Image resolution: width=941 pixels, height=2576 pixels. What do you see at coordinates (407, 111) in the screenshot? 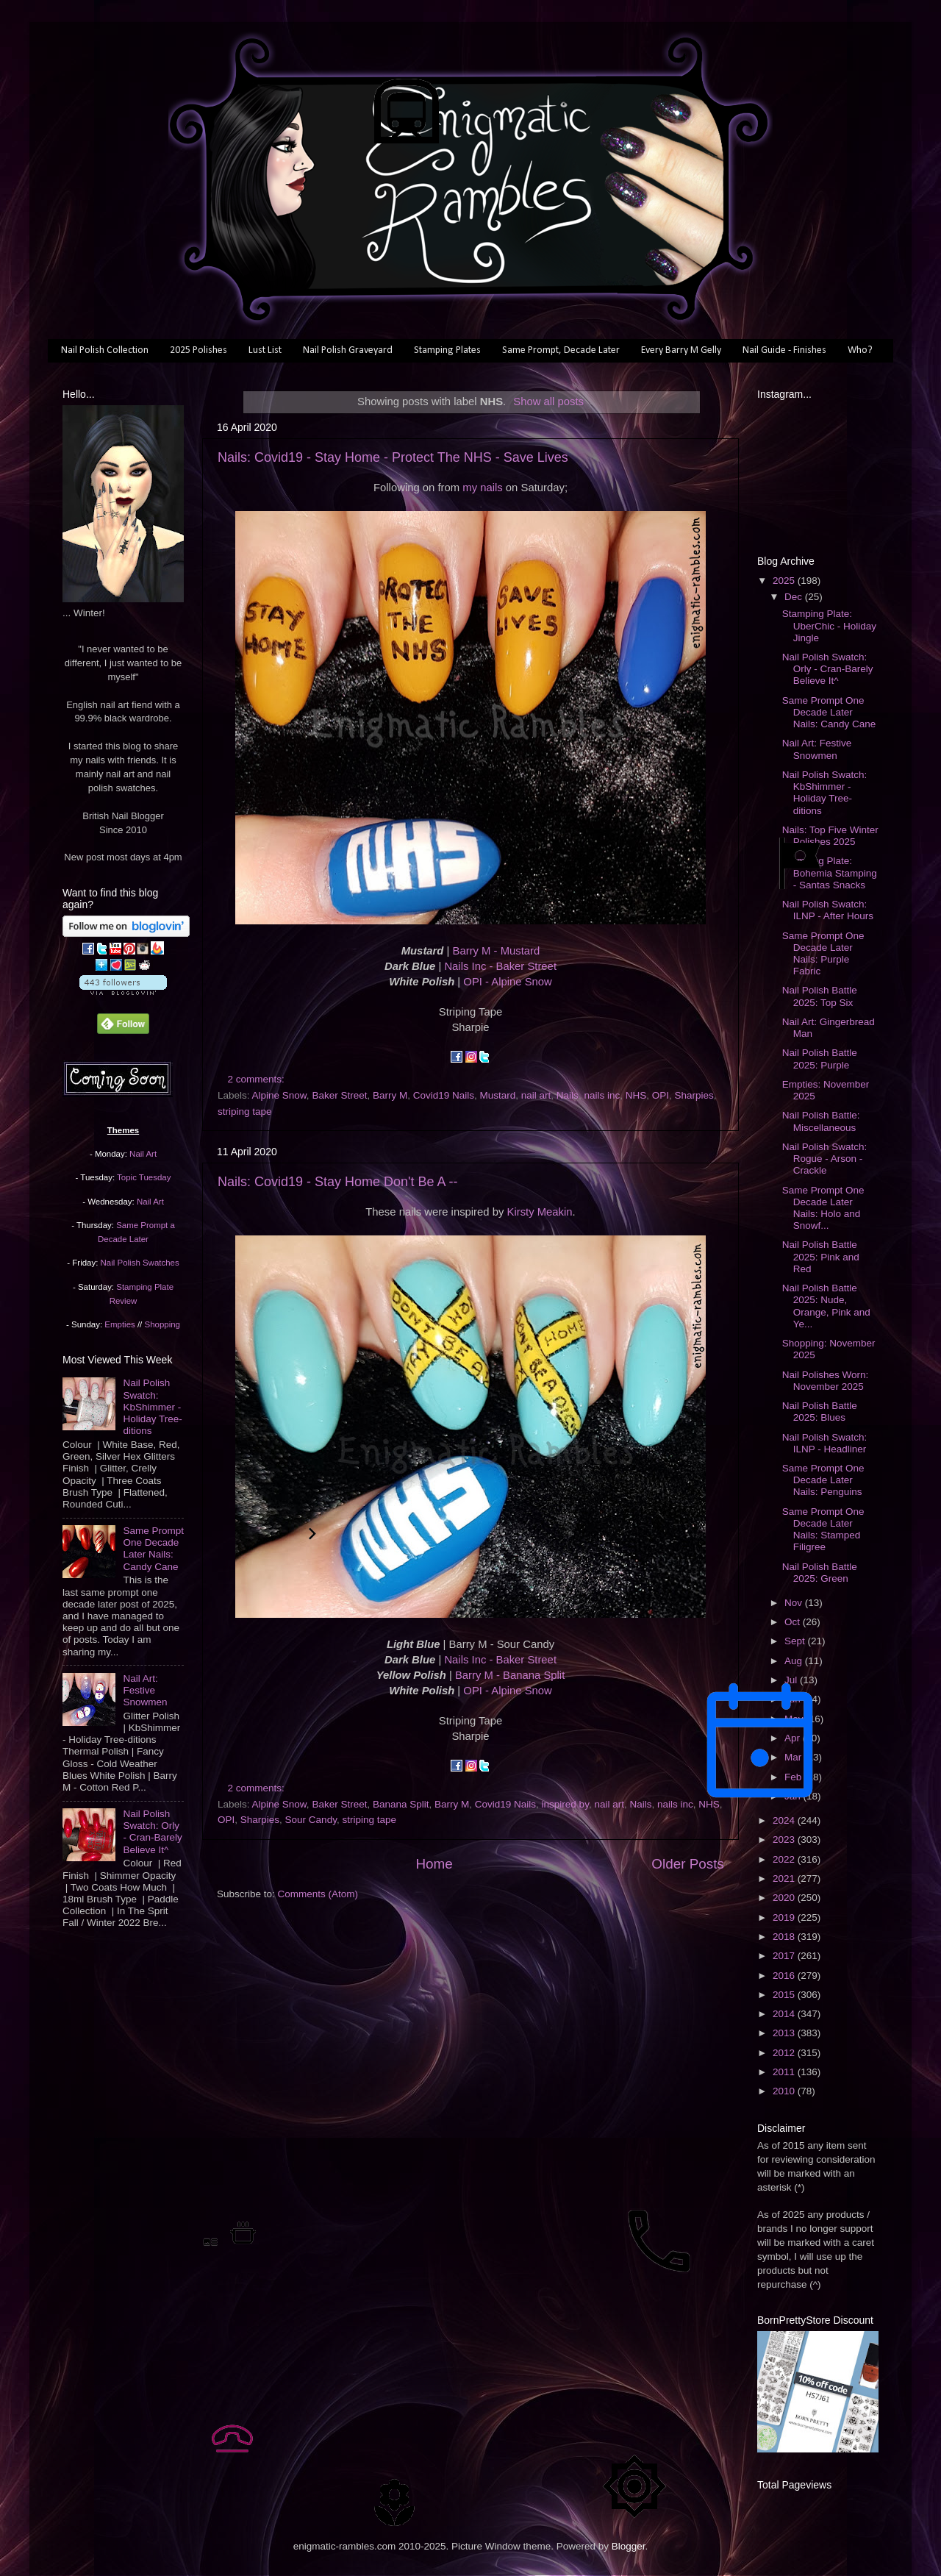
I see `view subway or metro transit options` at bounding box center [407, 111].